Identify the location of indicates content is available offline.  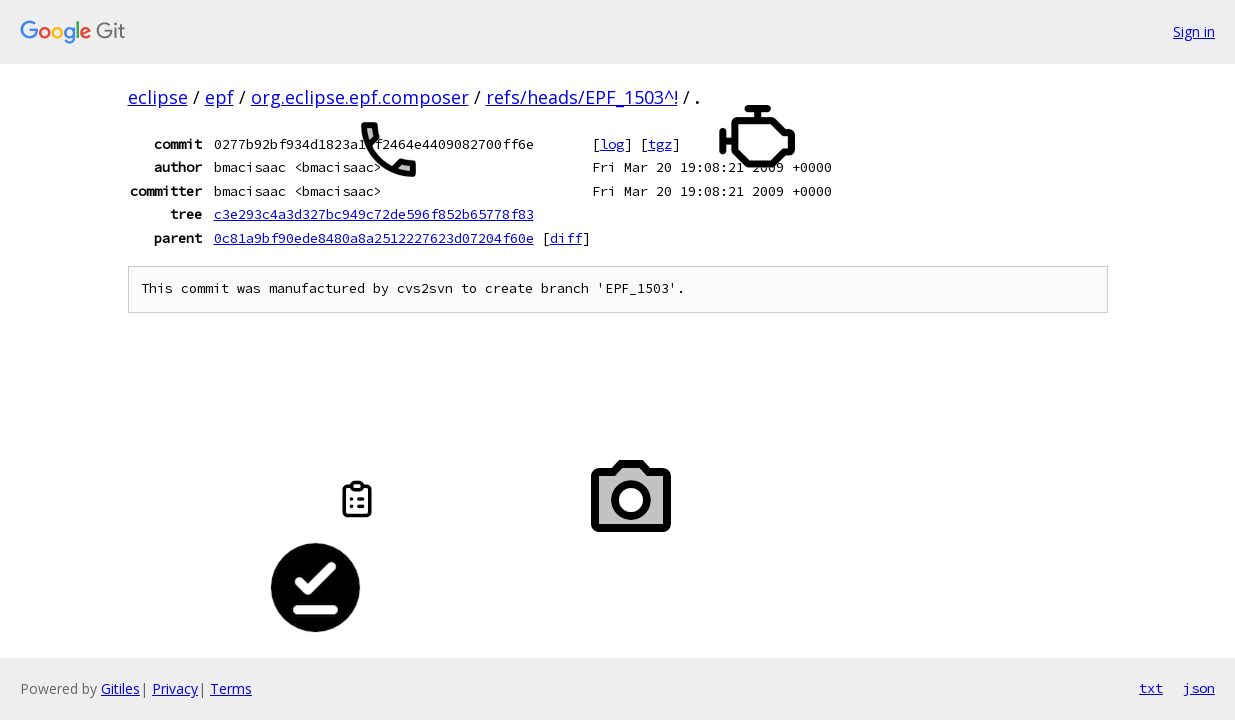
(315, 587).